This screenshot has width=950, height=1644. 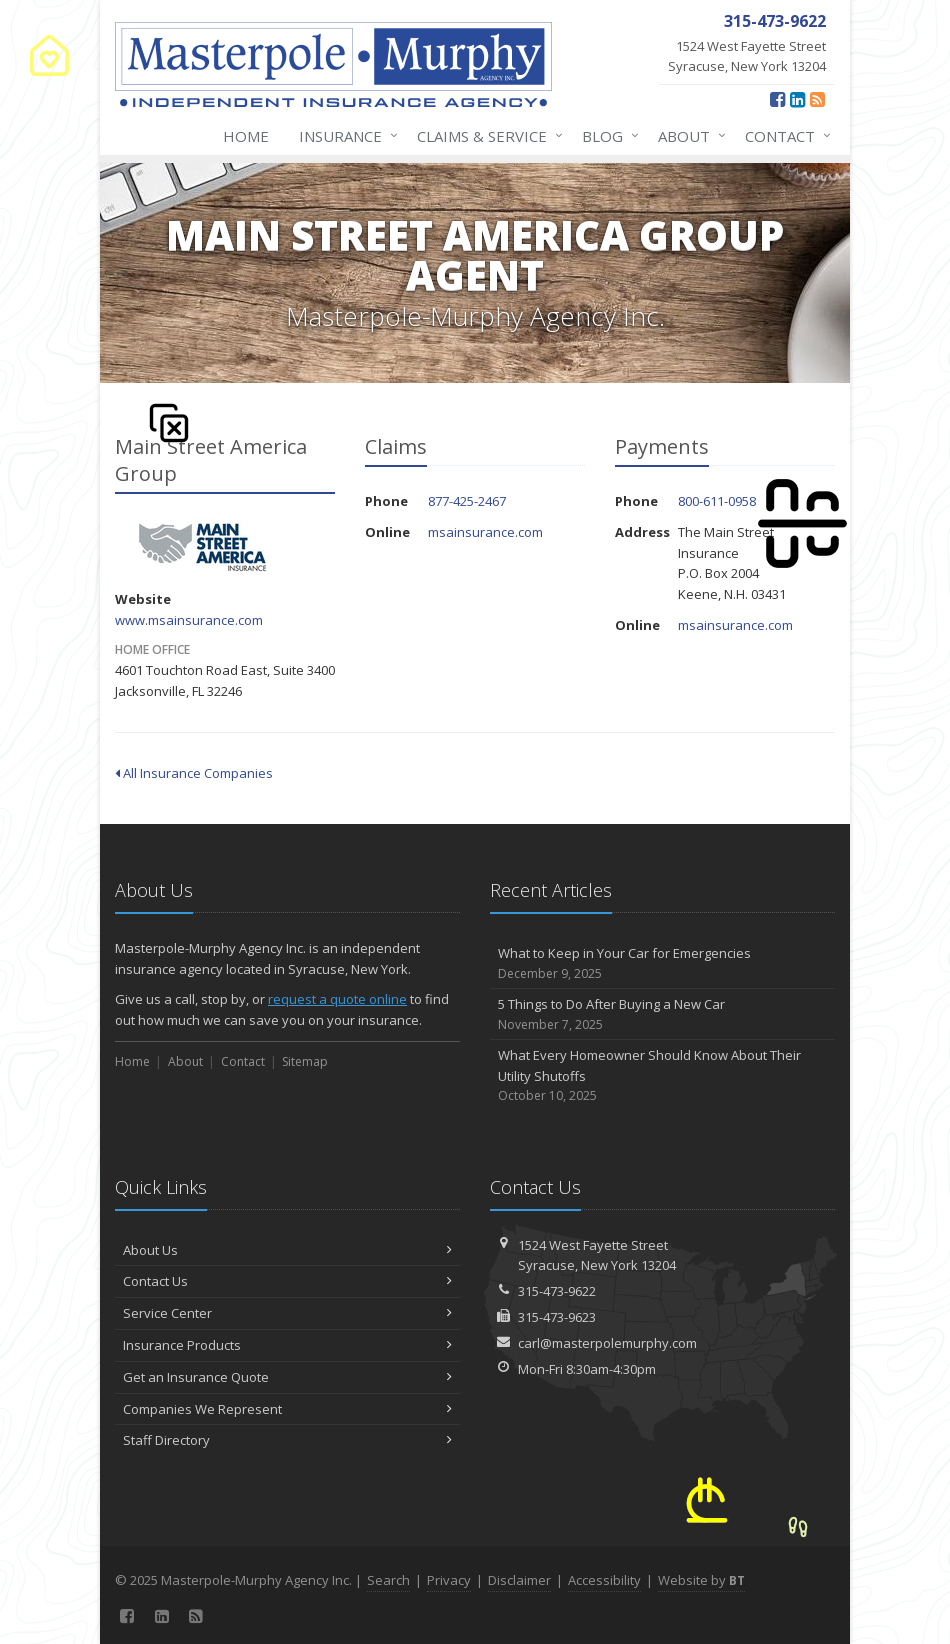 What do you see at coordinates (49, 56) in the screenshot?
I see `access your favorite or loved home` at bounding box center [49, 56].